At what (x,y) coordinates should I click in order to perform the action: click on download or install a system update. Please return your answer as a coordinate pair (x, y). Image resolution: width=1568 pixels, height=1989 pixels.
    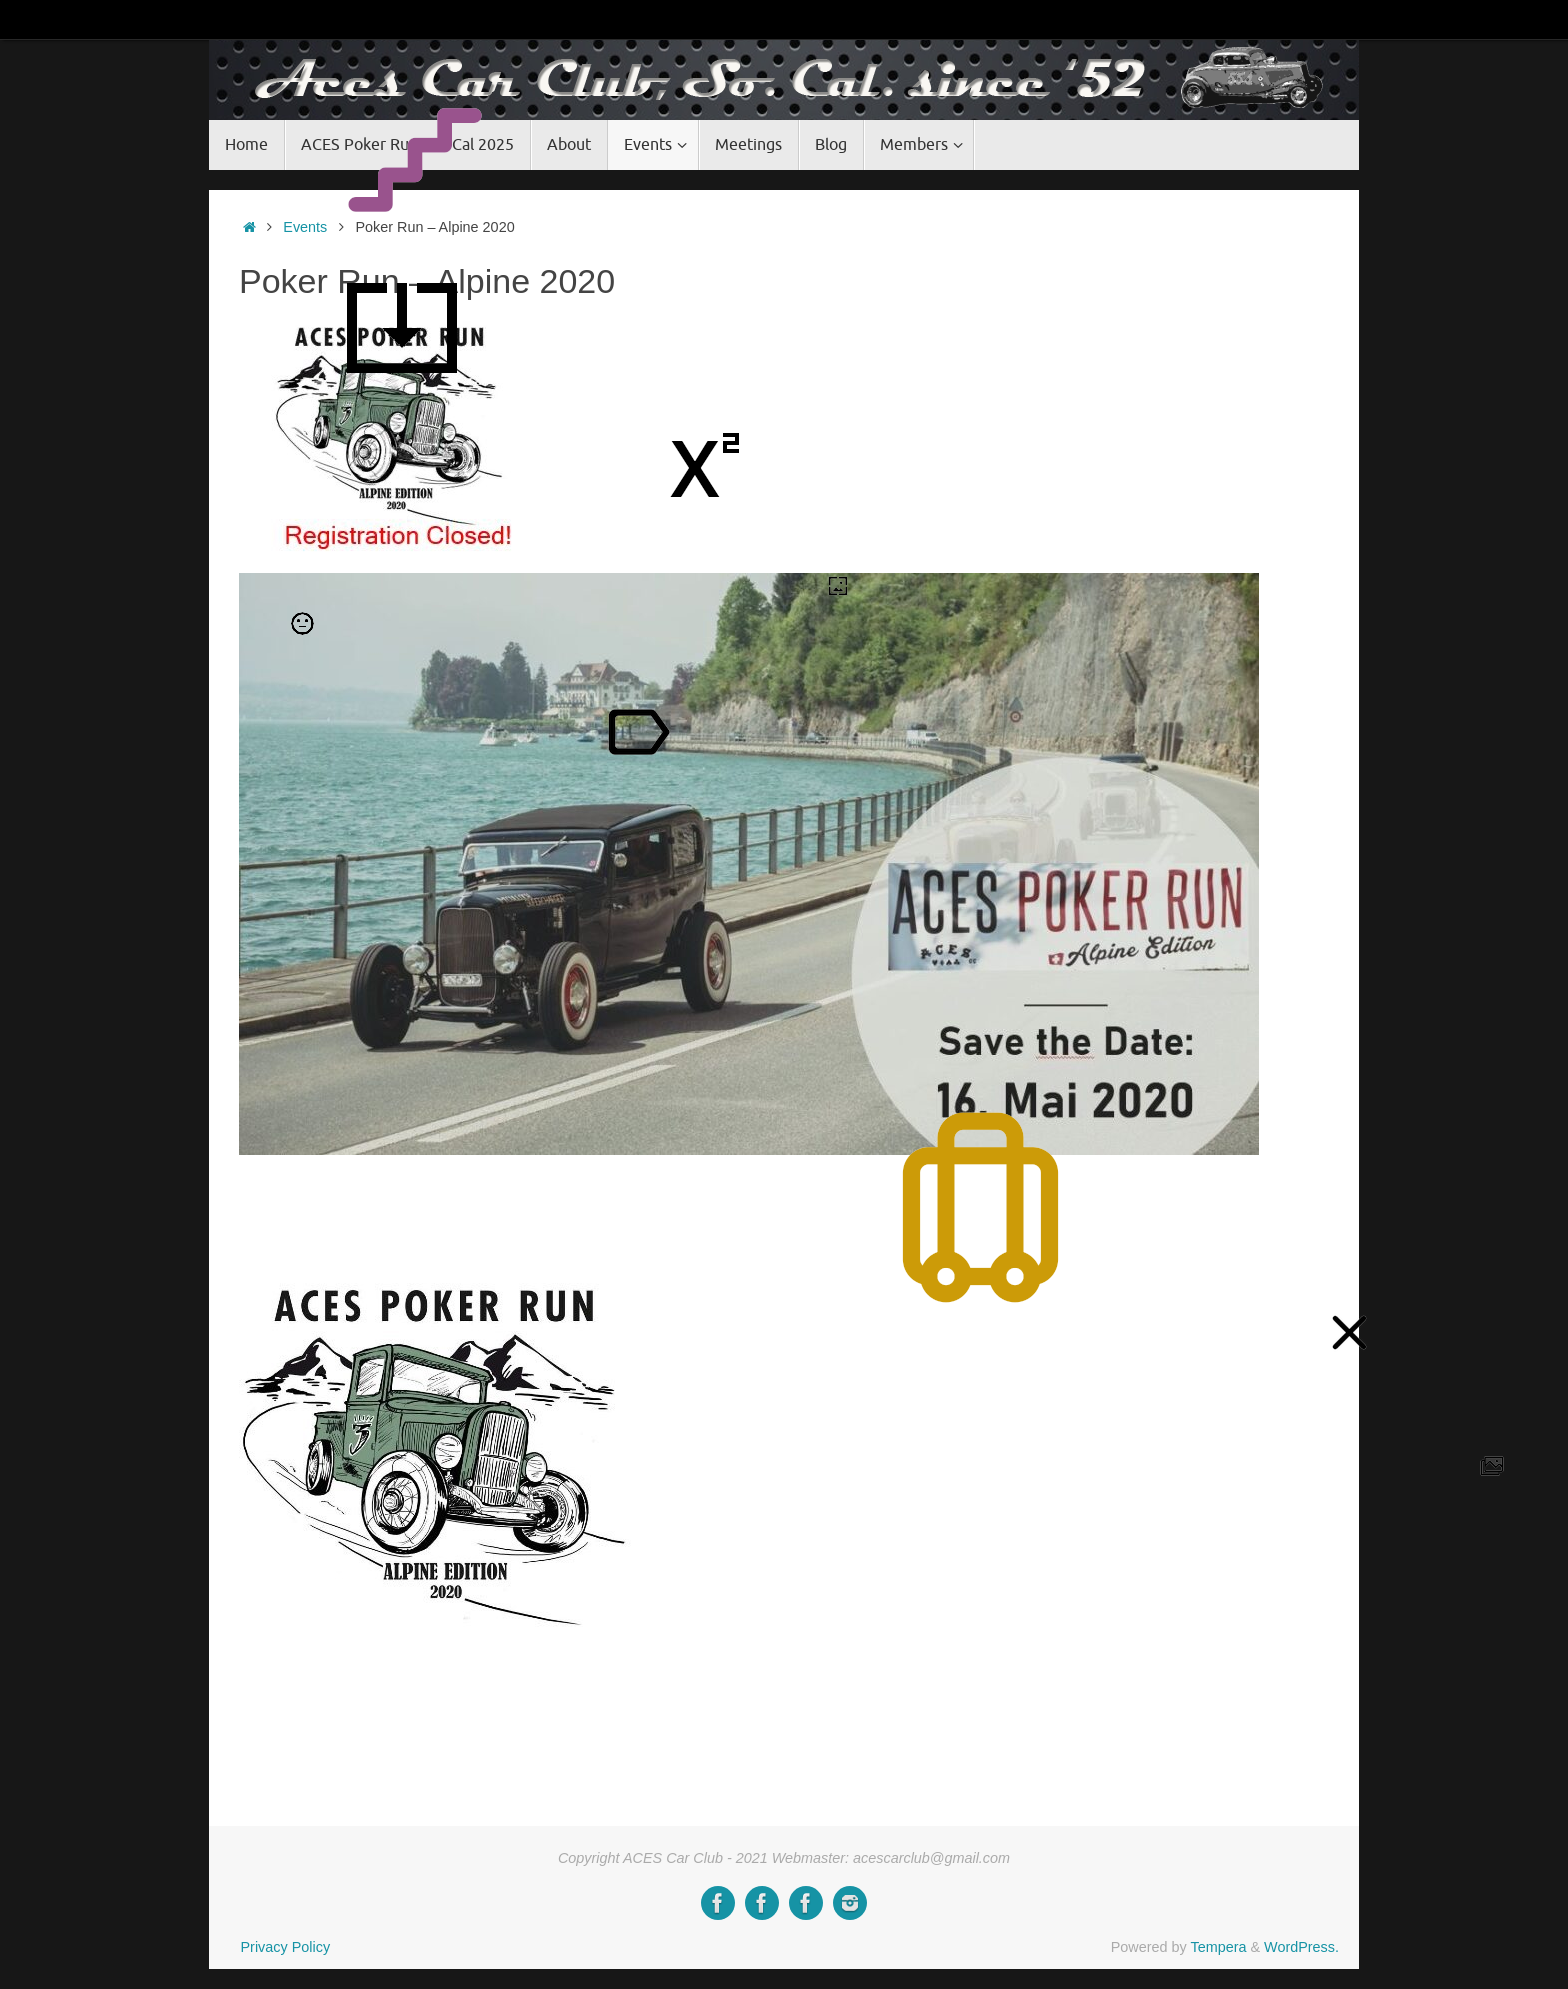
    Looking at the image, I should click on (402, 328).